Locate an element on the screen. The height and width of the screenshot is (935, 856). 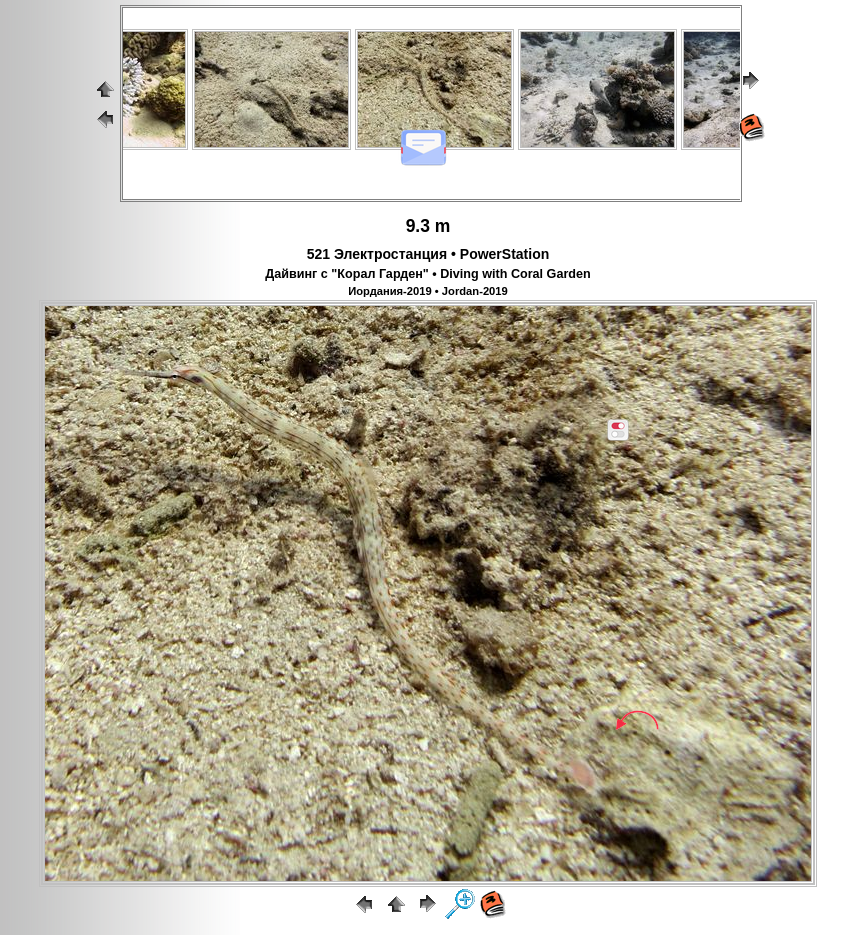
open evolution email and calendar application is located at coordinates (423, 147).